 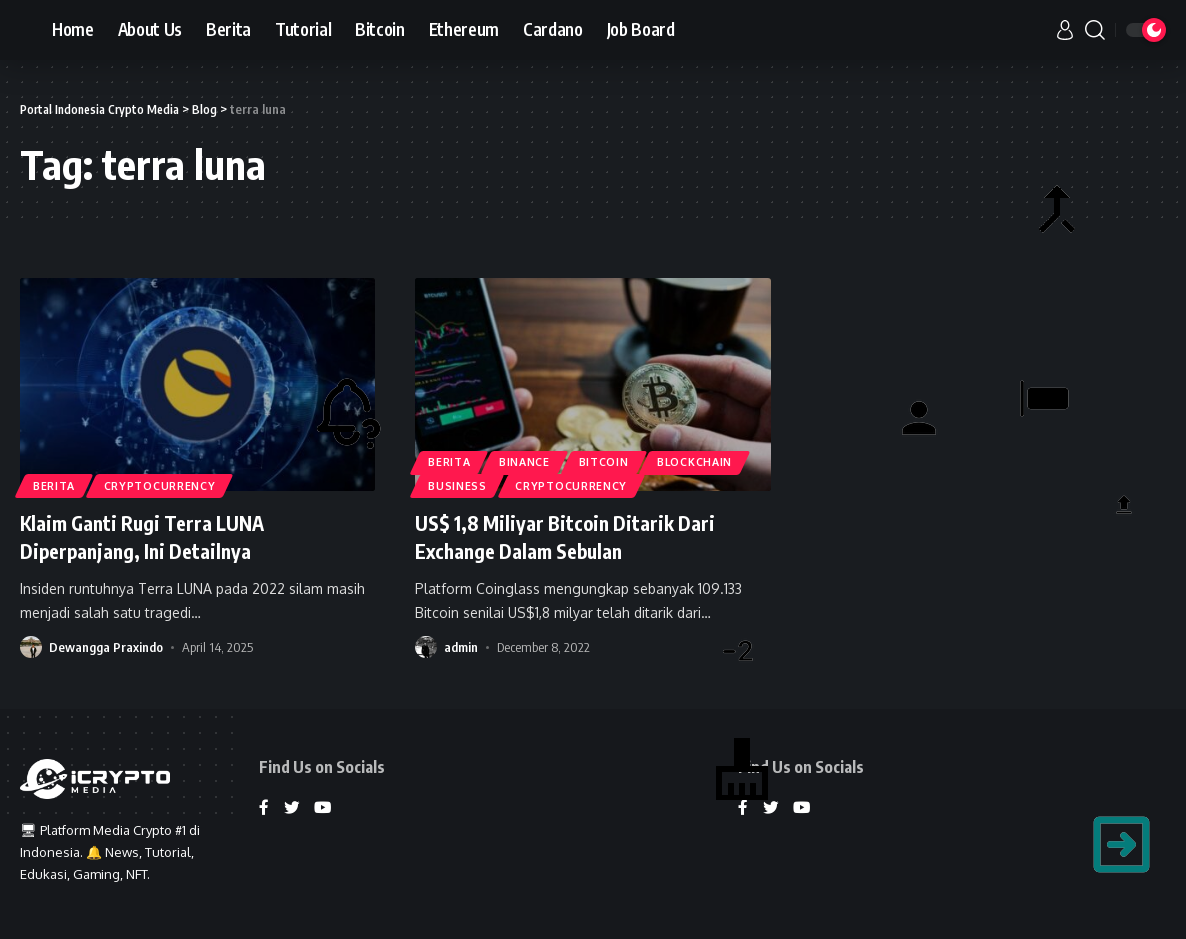 I want to click on view your profile, so click(x=919, y=418).